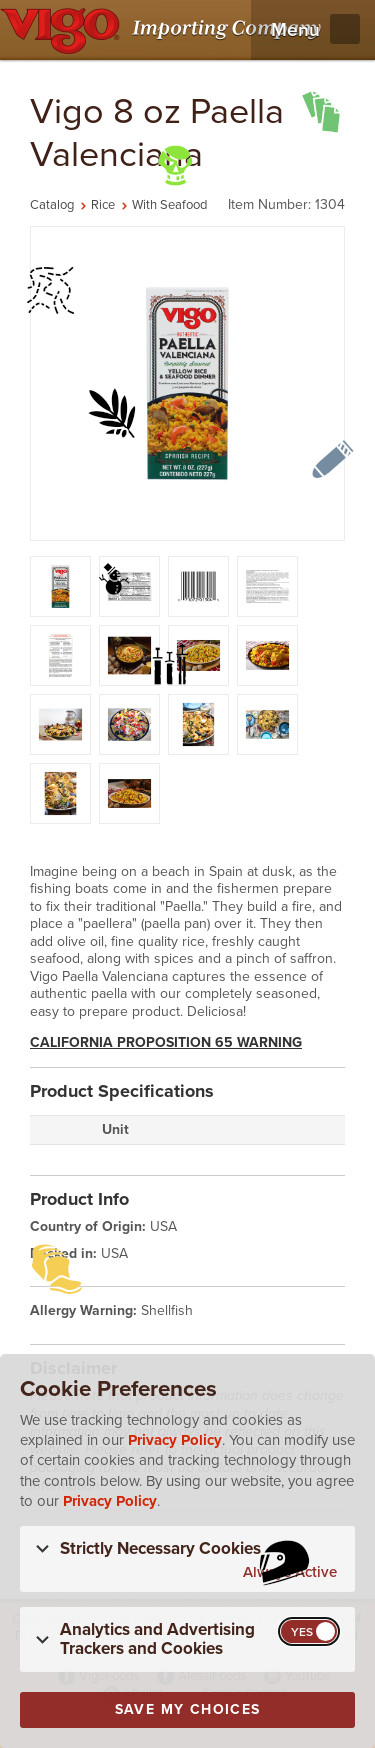 This screenshot has width=375, height=1748. What do you see at coordinates (321, 112) in the screenshot?
I see `access your files and documents` at bounding box center [321, 112].